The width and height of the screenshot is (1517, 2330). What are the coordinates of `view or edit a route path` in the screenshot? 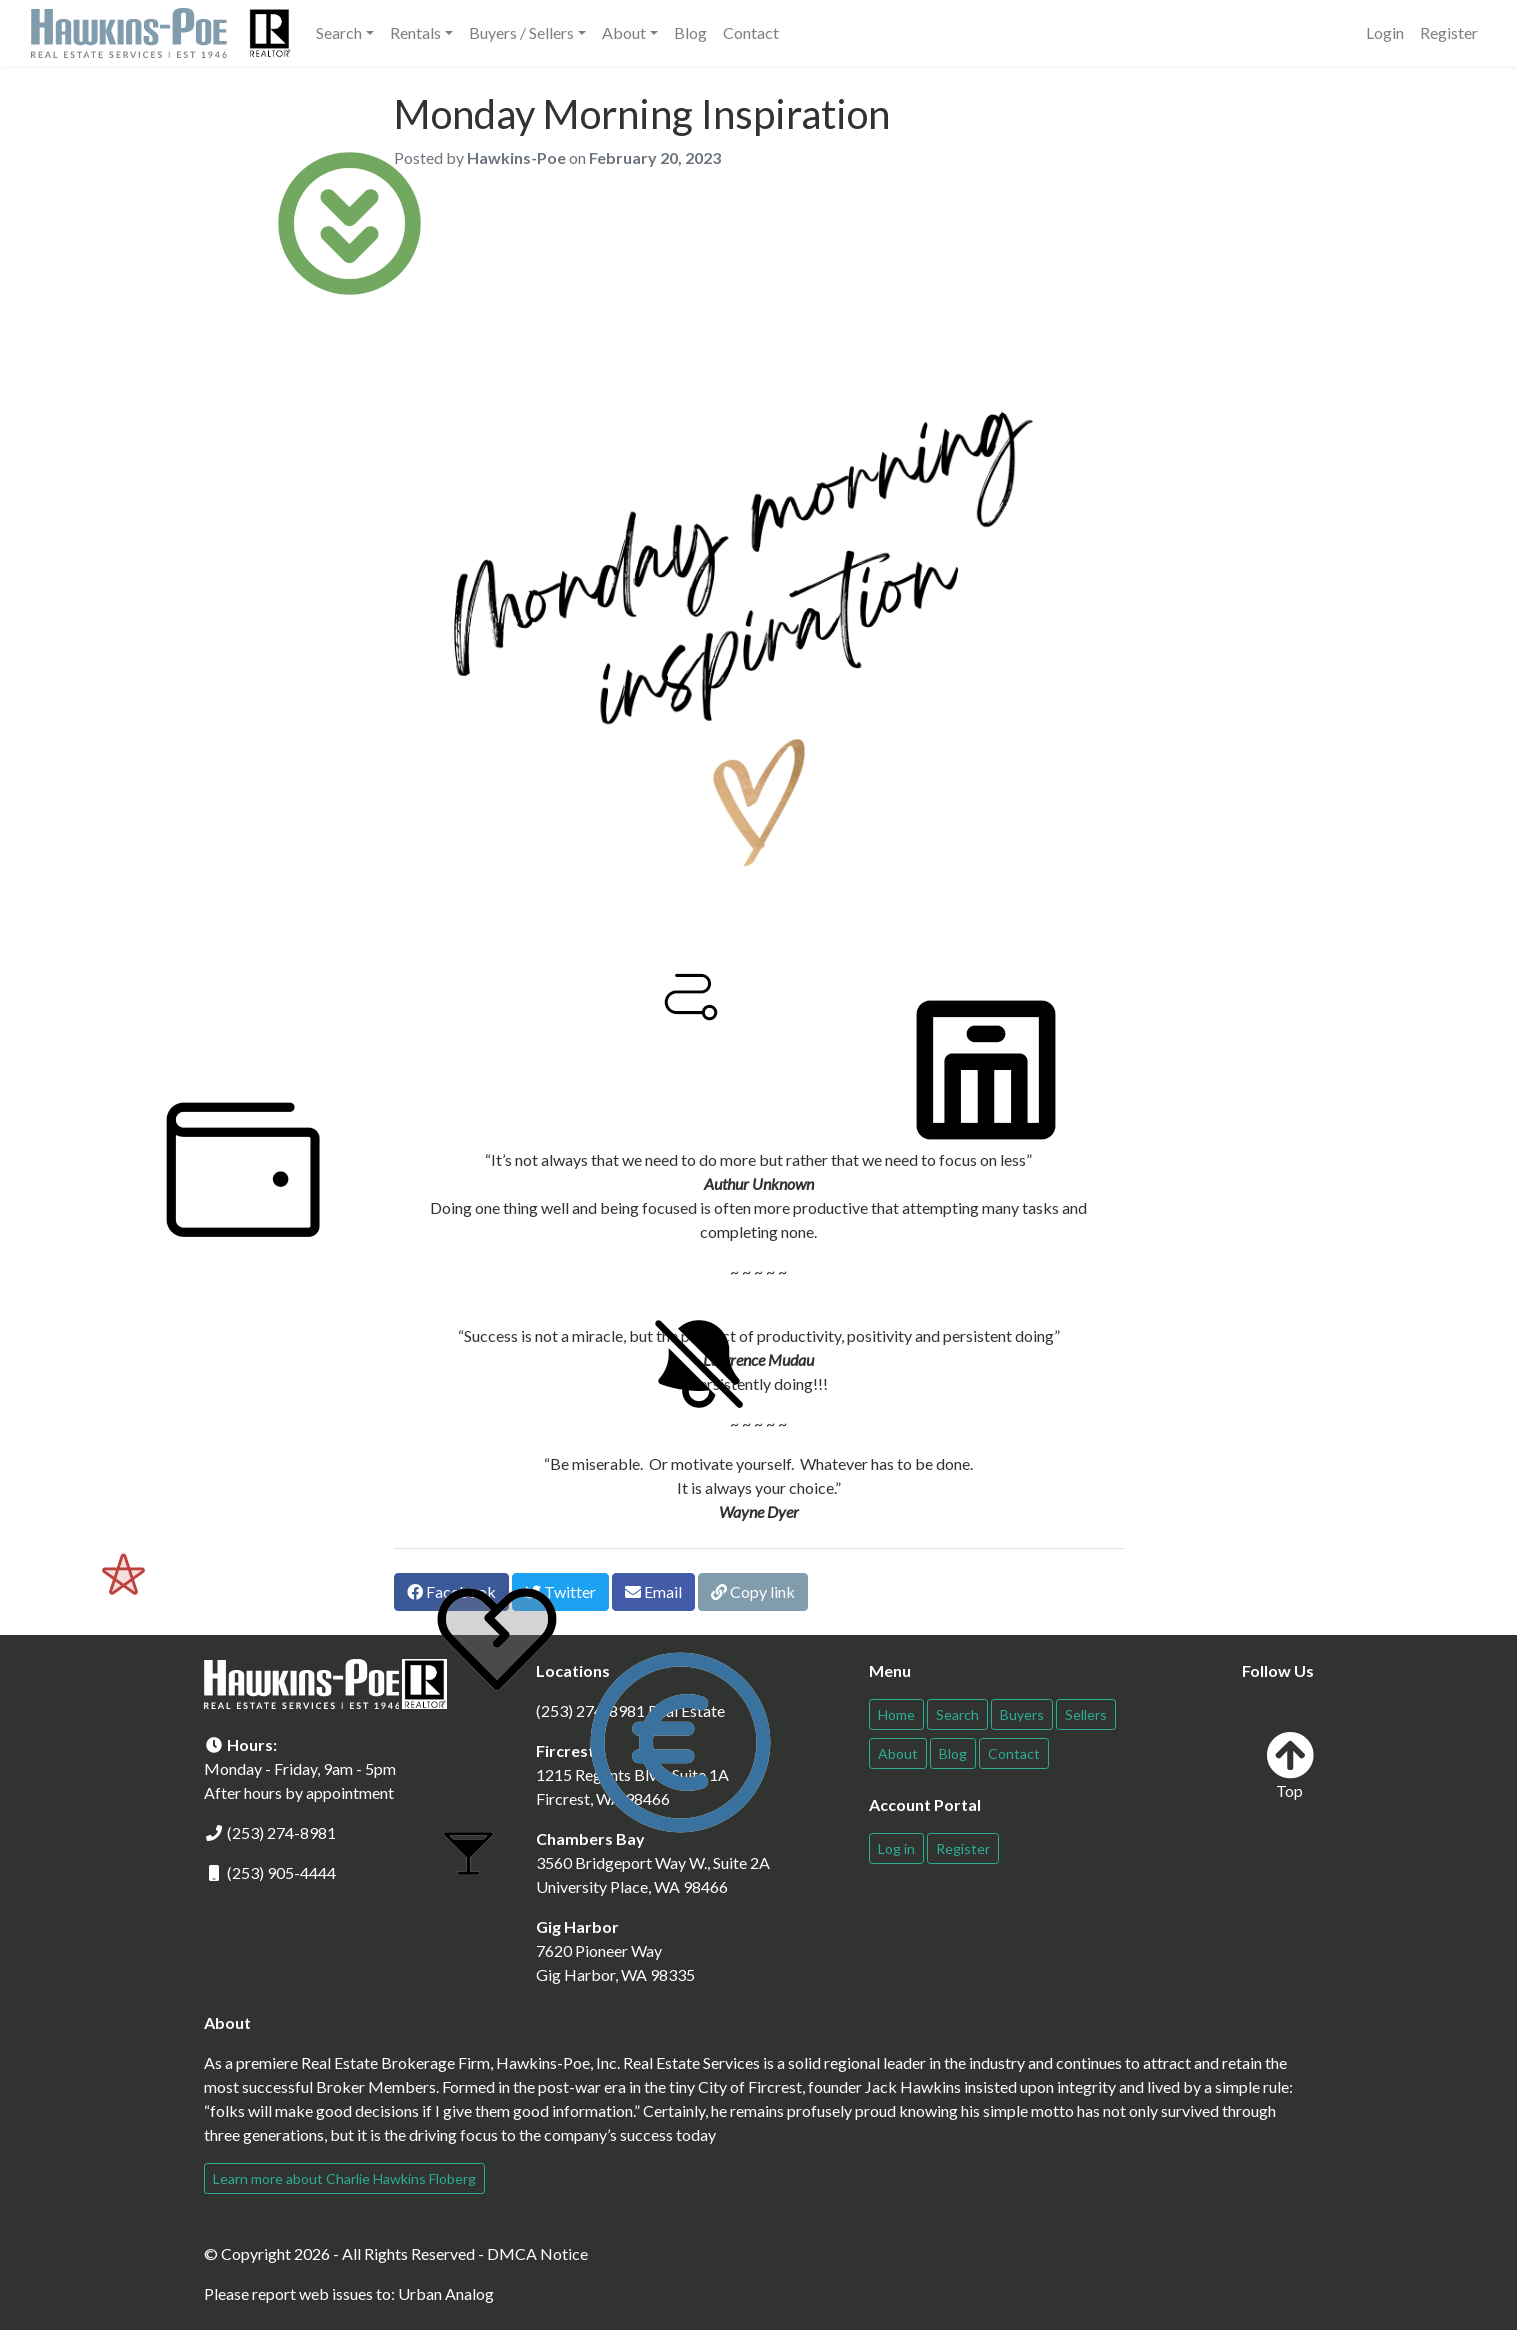 It's located at (691, 994).